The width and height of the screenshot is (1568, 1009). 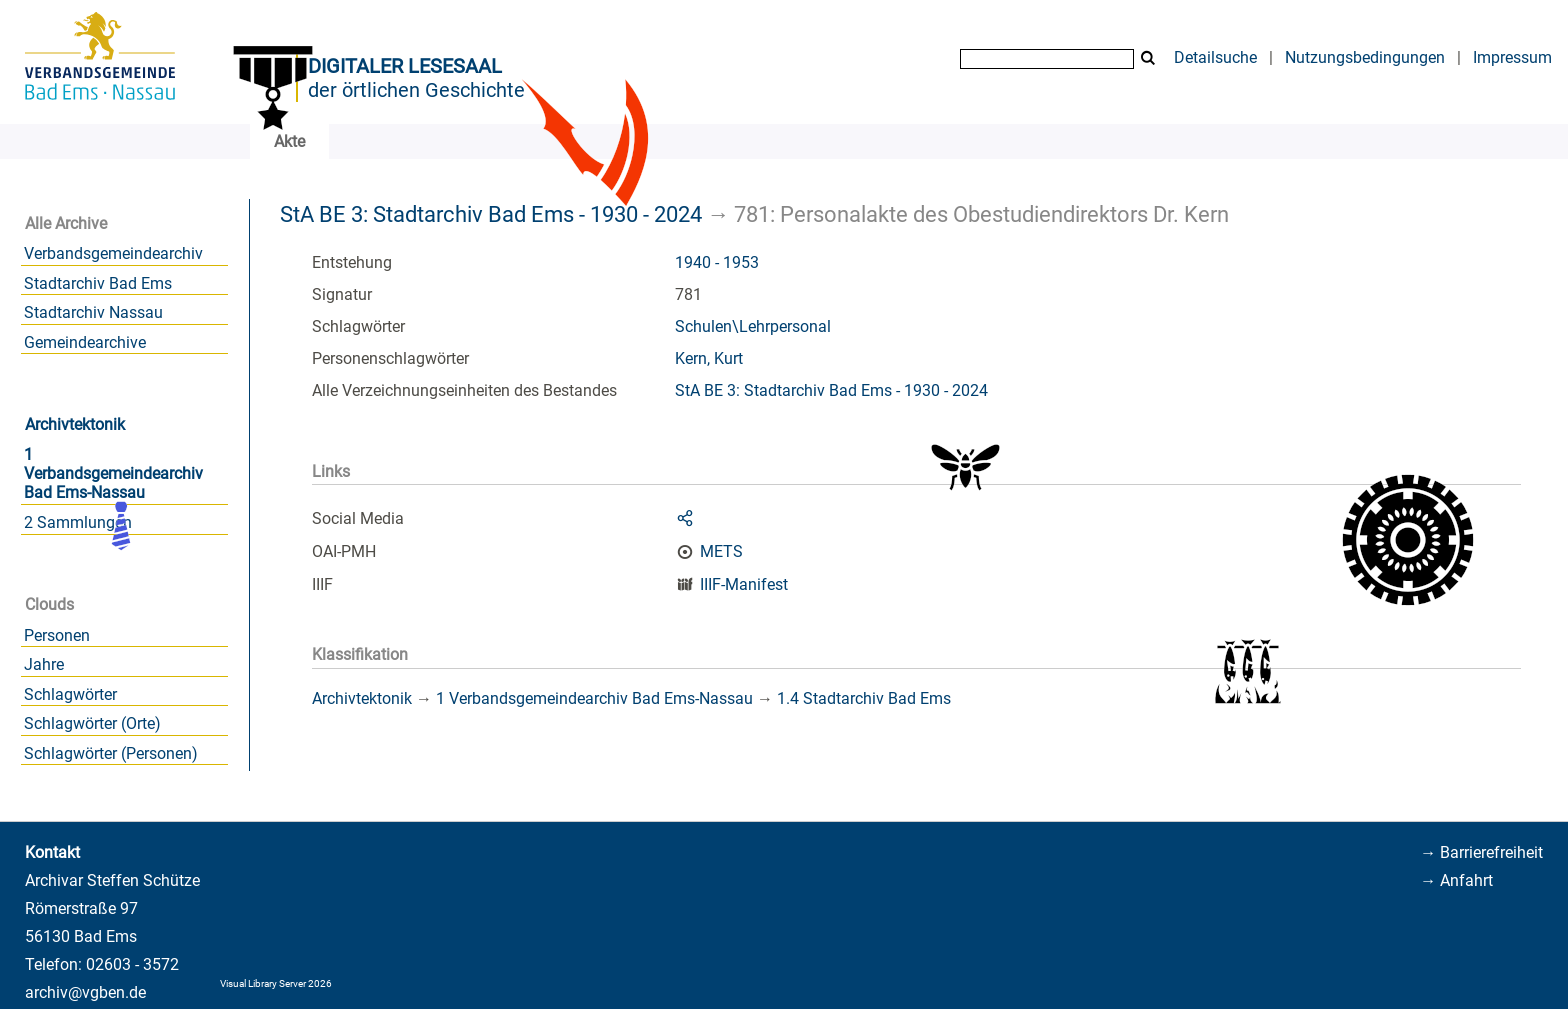 I want to click on view achievements or awards, so click(x=273, y=88).